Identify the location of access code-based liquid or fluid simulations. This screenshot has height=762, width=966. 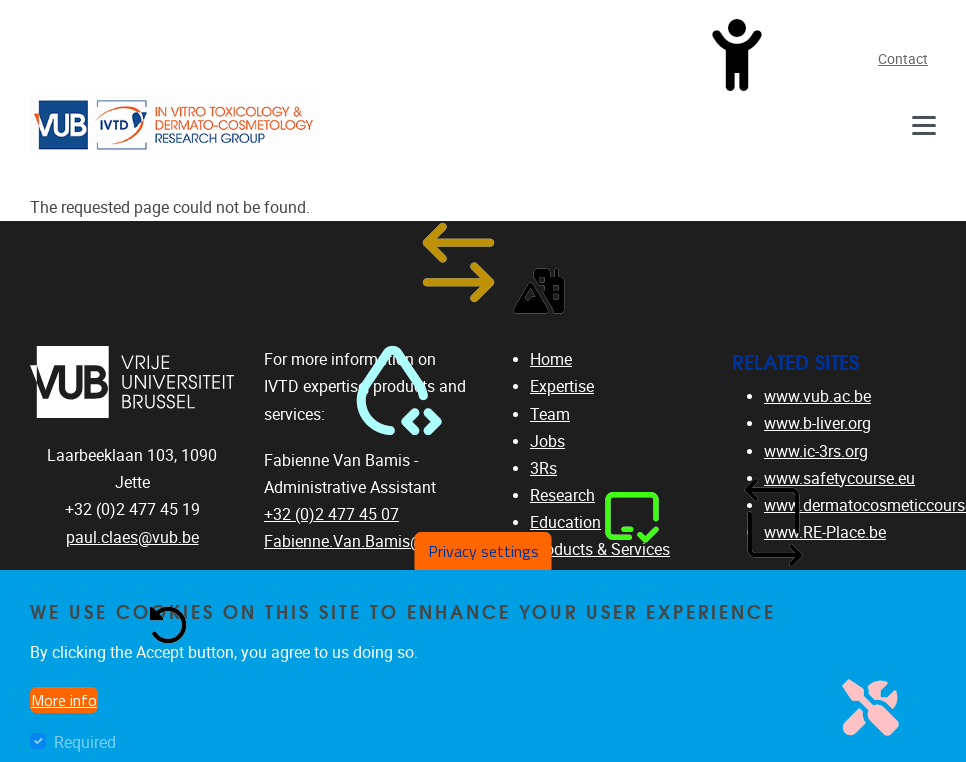
(392, 390).